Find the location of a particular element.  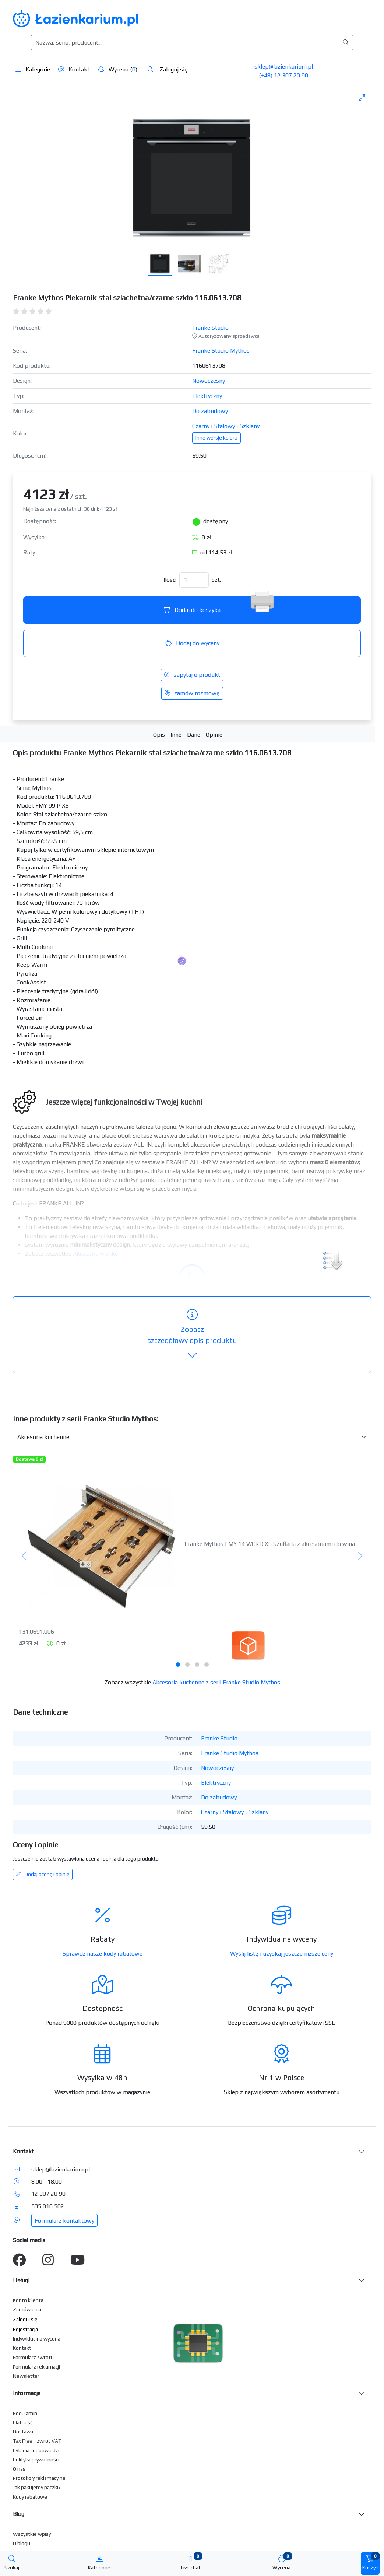

sort items in ascending order is located at coordinates (334, 1261).